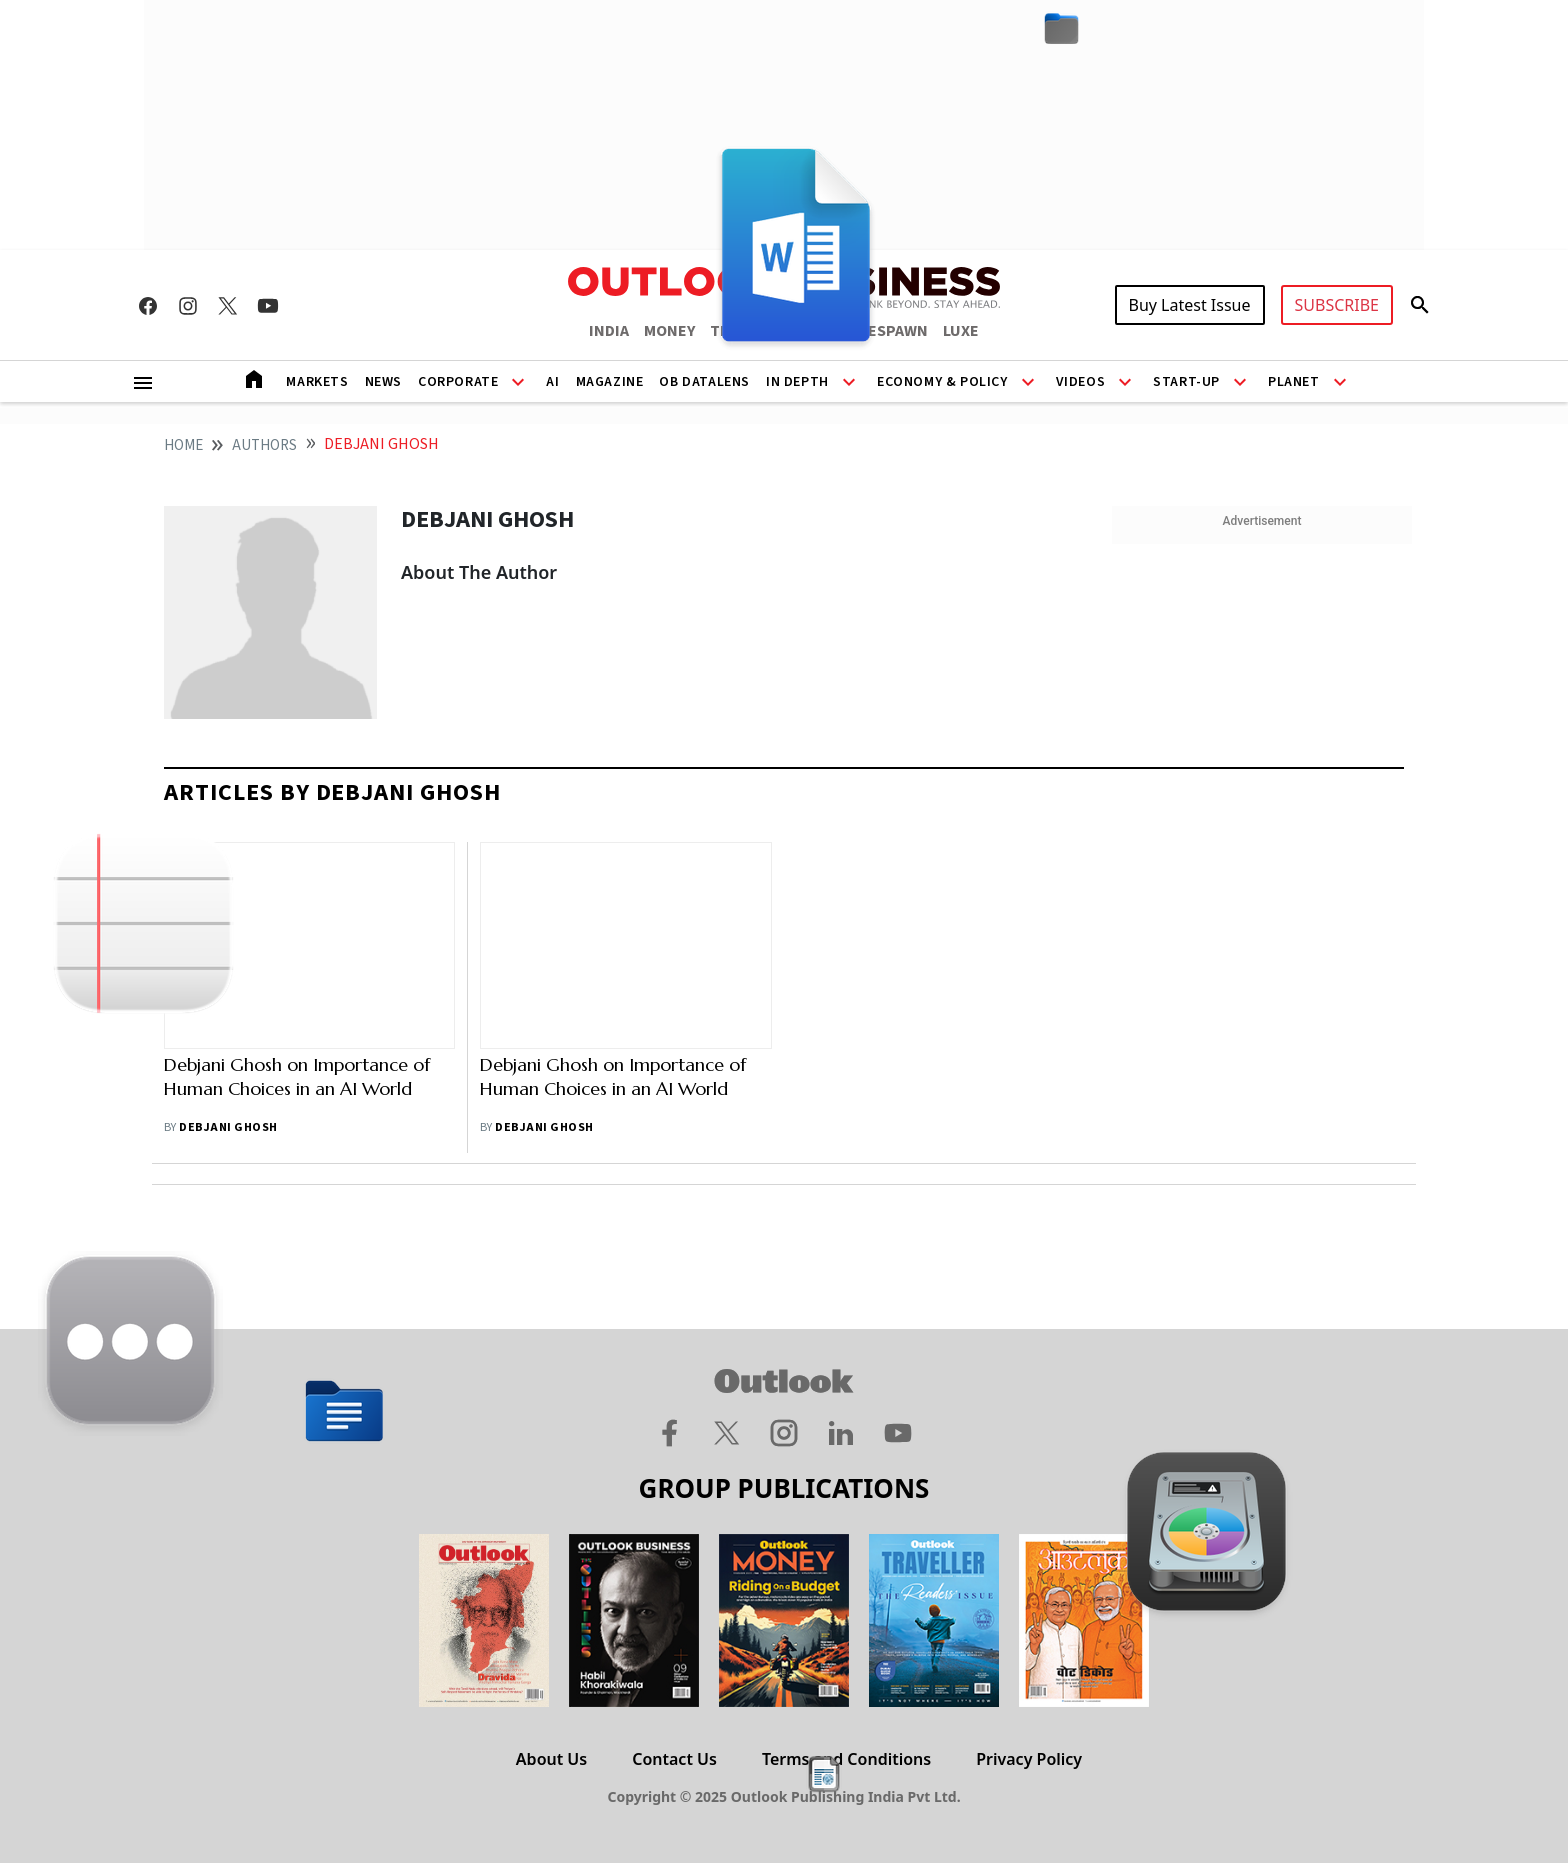 The height and width of the screenshot is (1863, 1568). Describe the element at coordinates (1206, 1531) in the screenshot. I see `open disk usage analyzer` at that location.